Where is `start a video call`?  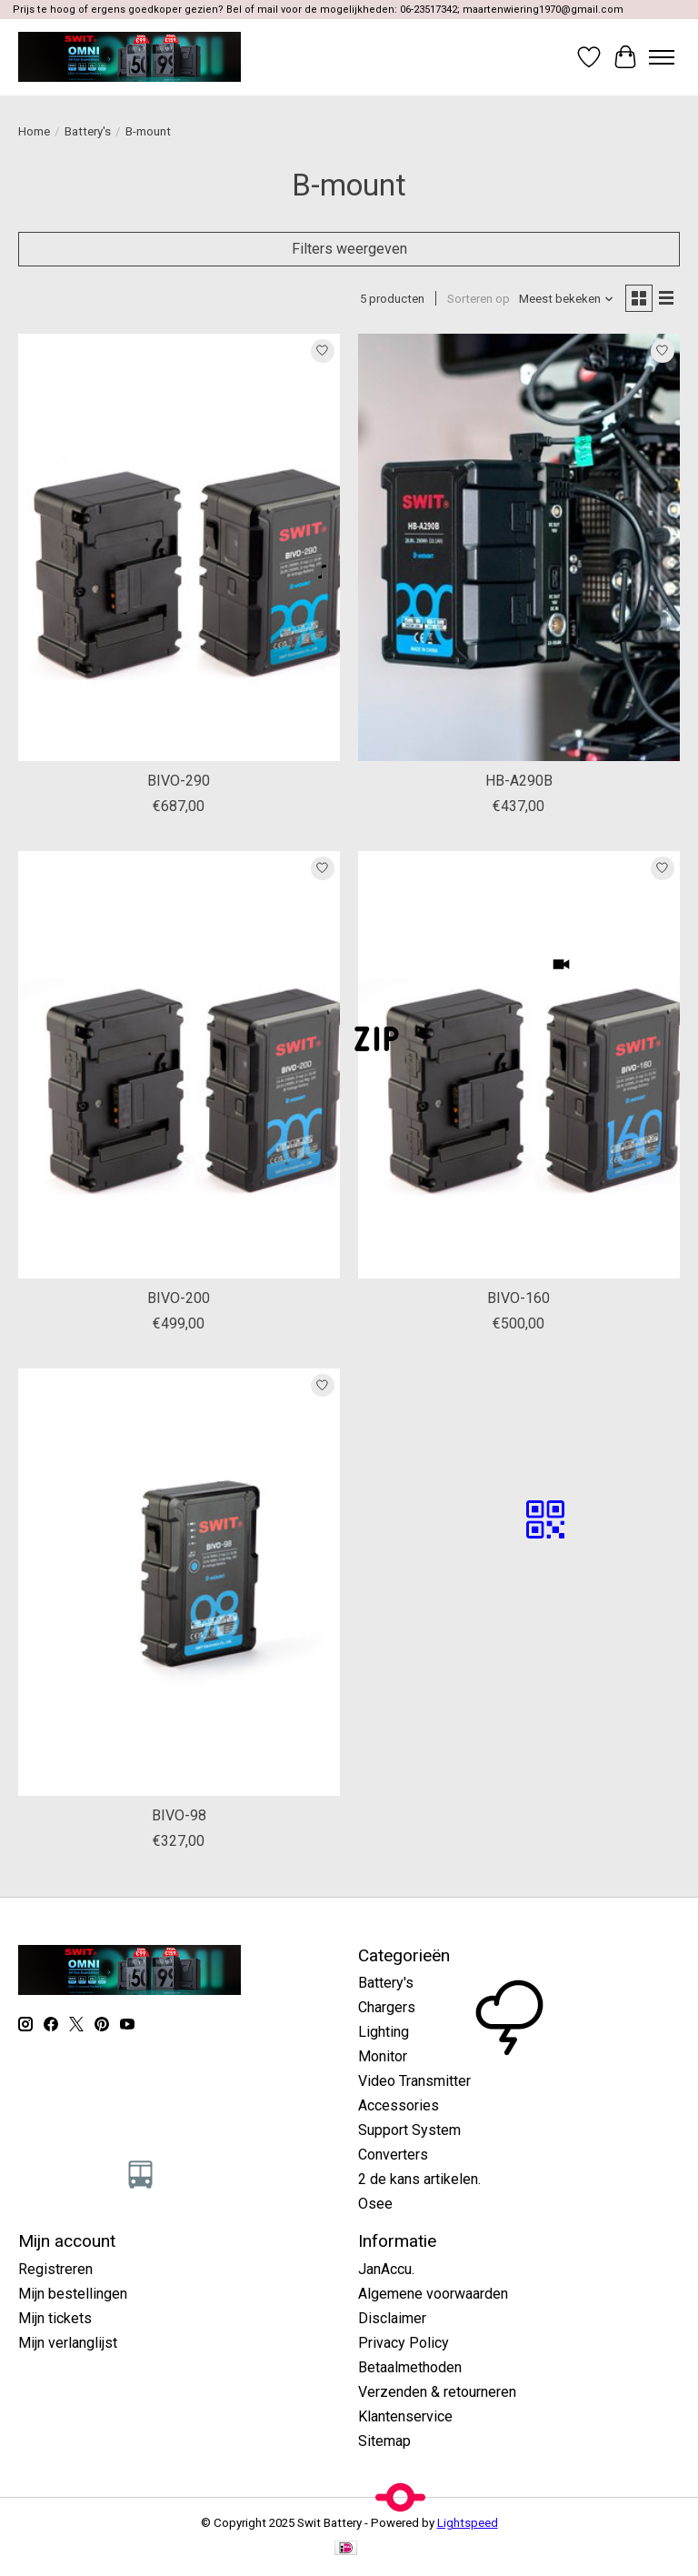
start a video call is located at coordinates (561, 964).